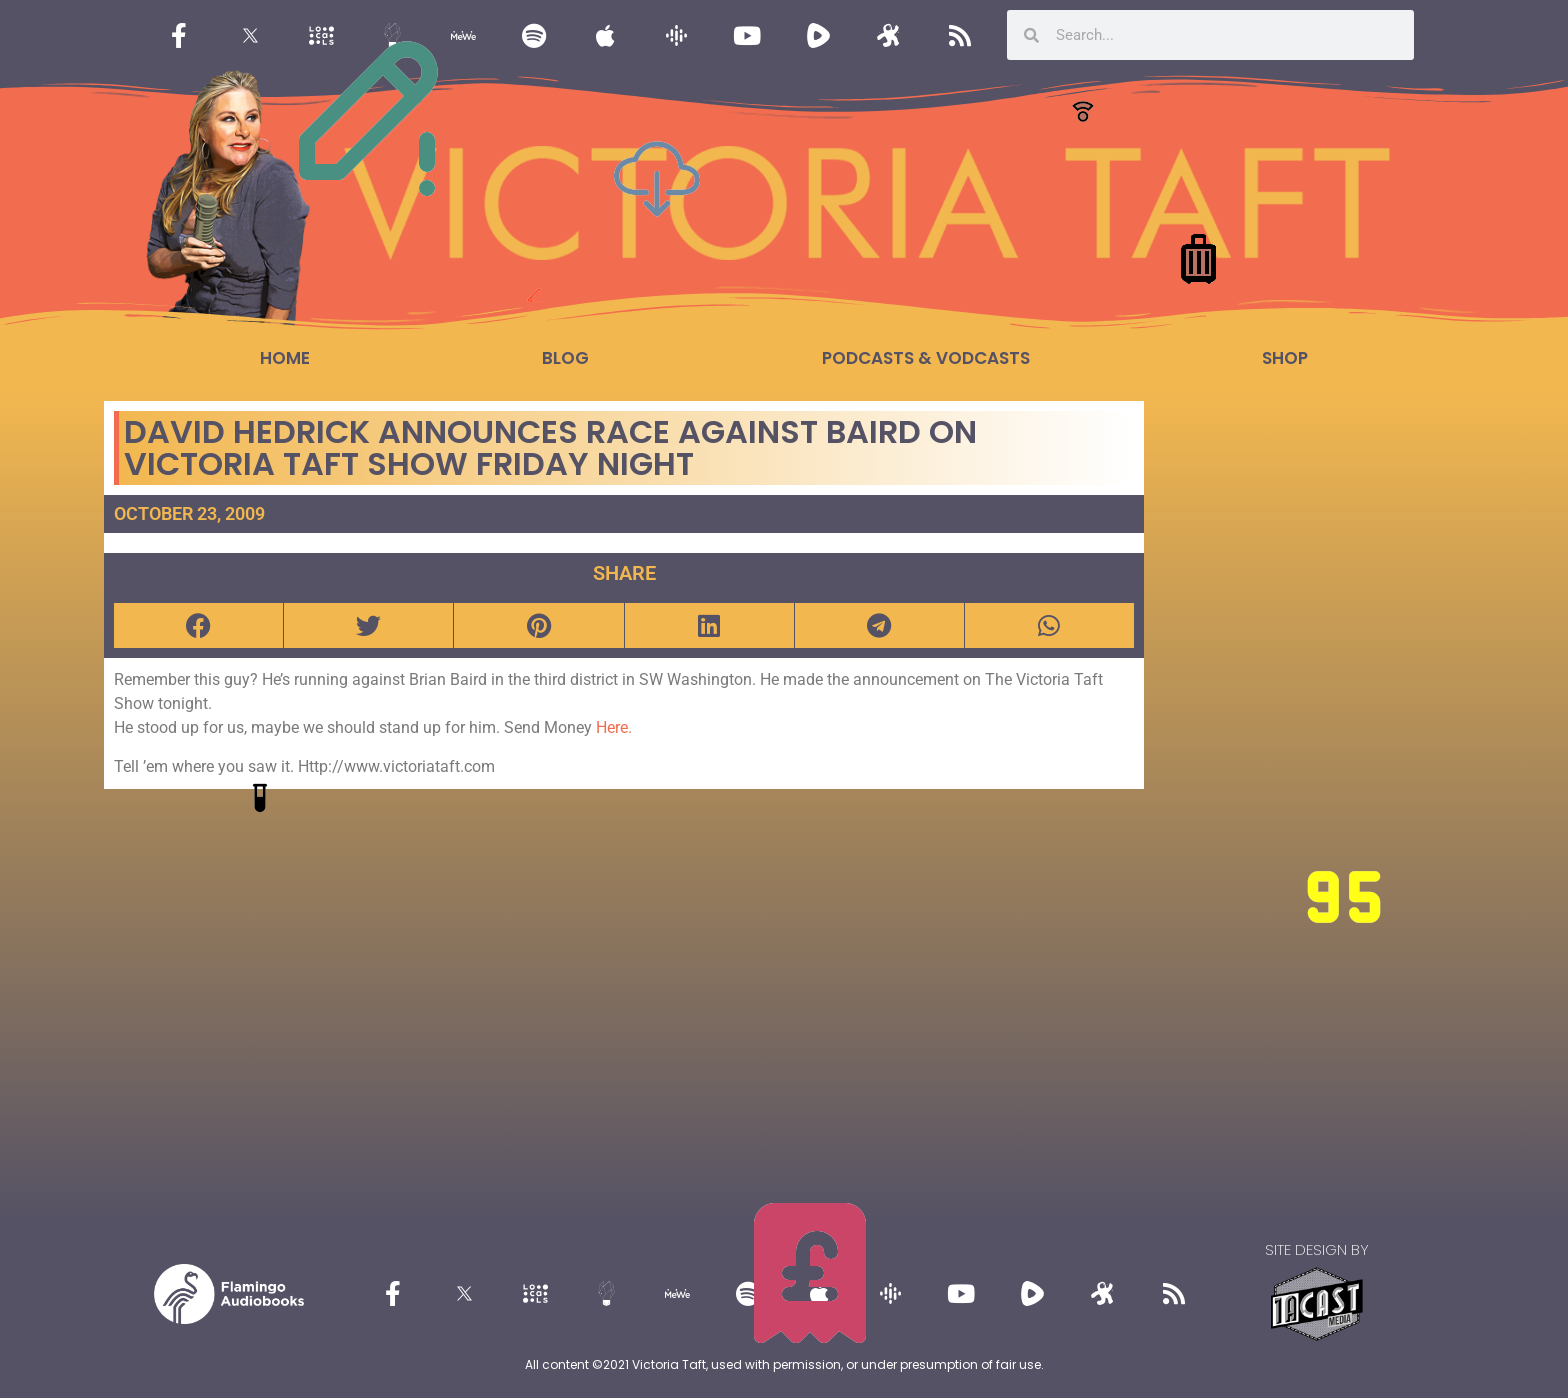 The width and height of the screenshot is (1568, 1398). Describe the element at coordinates (1344, 897) in the screenshot. I see `indicates item number 95 in a list or sequence` at that location.